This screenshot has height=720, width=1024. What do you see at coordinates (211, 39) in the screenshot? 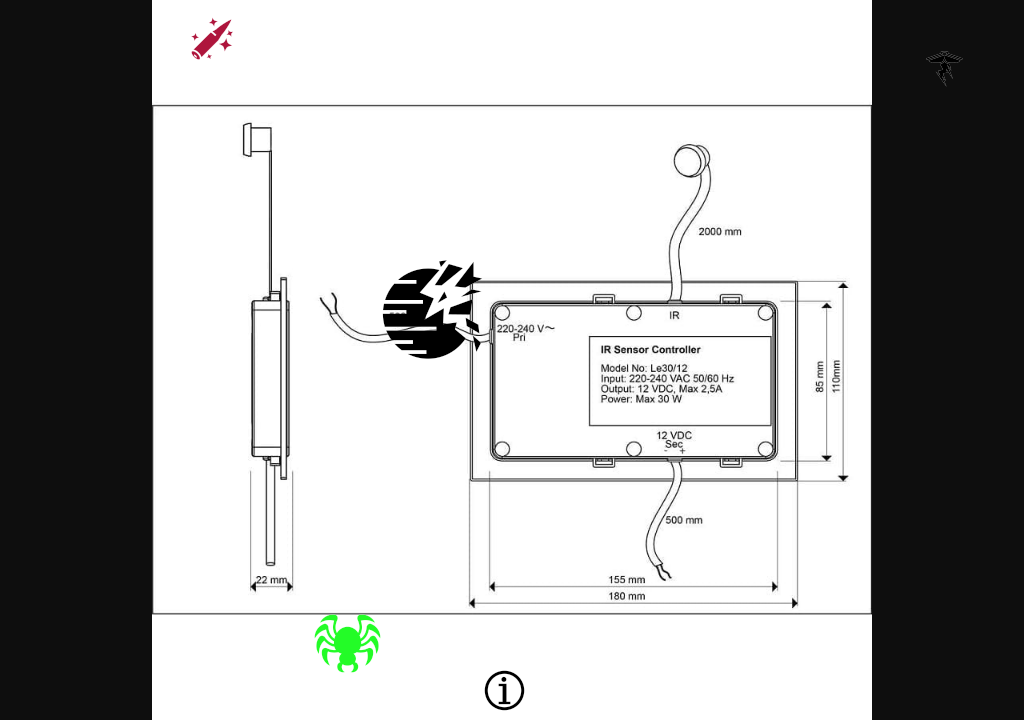
I see `special ammunition or power-up item` at bounding box center [211, 39].